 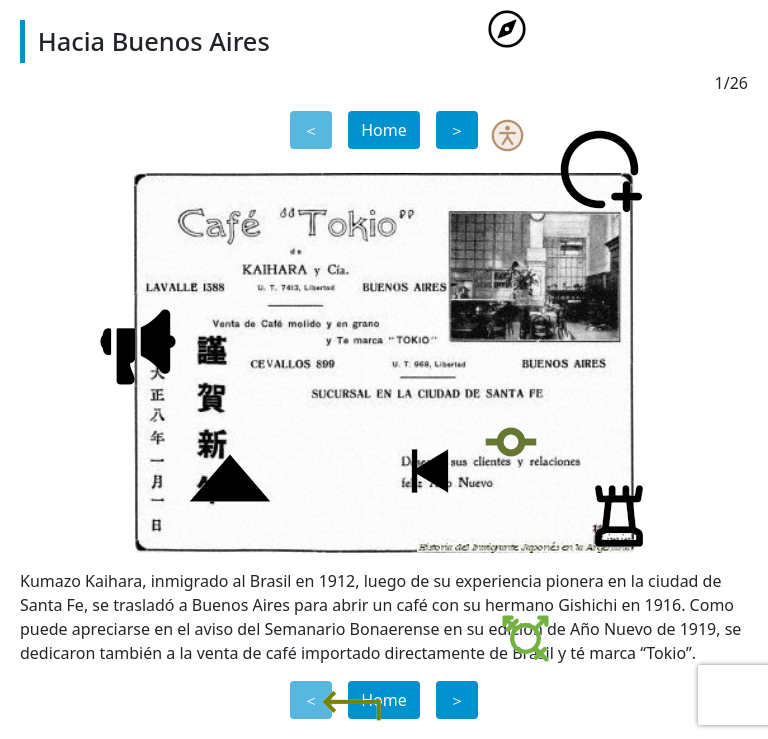 What do you see at coordinates (599, 169) in the screenshot?
I see `add a new item or entry` at bounding box center [599, 169].